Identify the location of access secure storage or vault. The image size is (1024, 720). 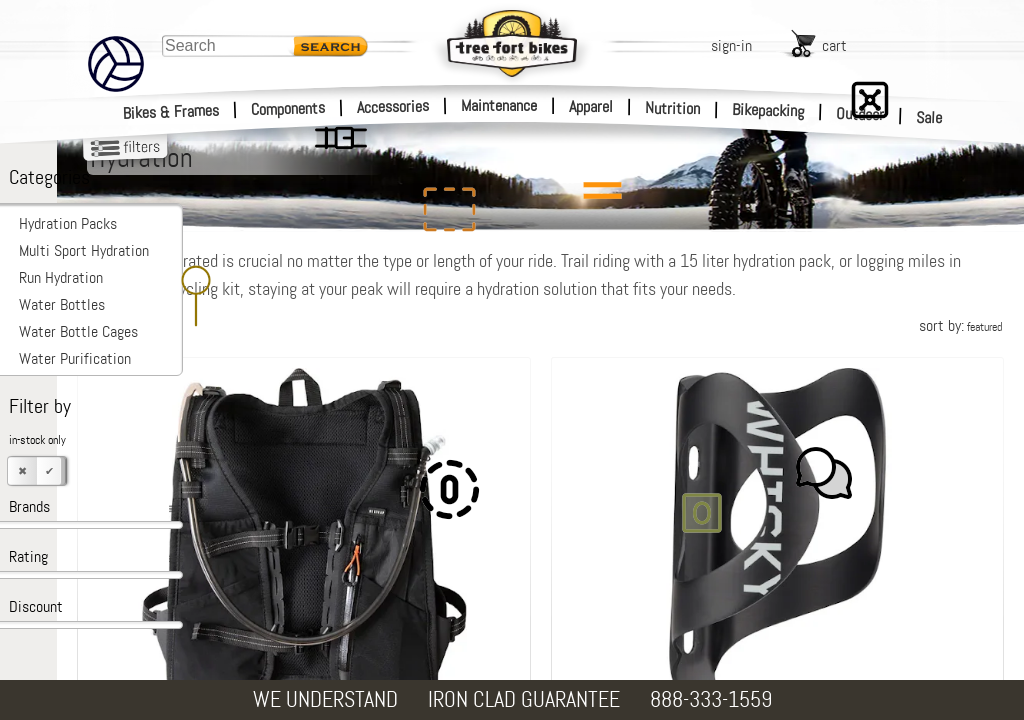
(870, 100).